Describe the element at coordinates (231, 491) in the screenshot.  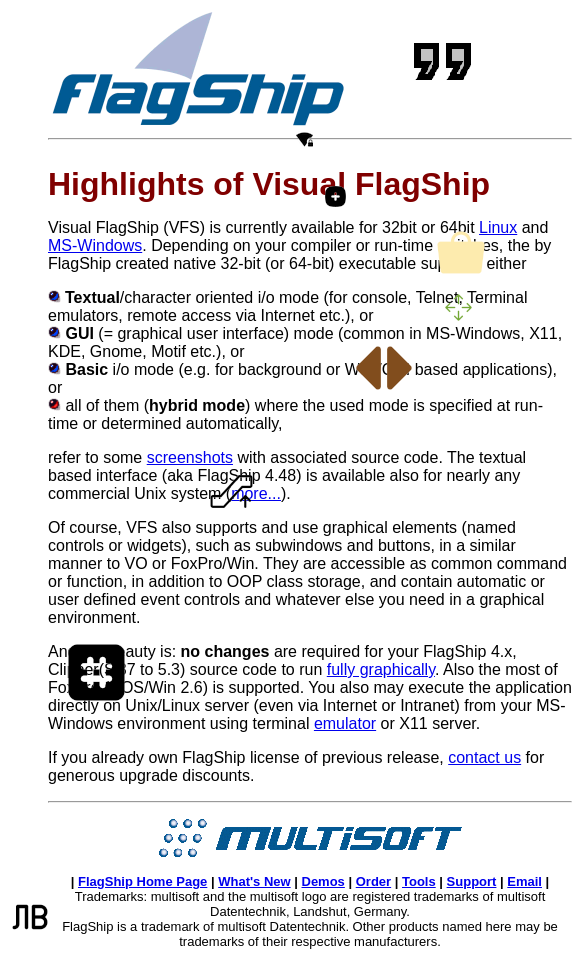
I see `indicates escalator going up` at that location.